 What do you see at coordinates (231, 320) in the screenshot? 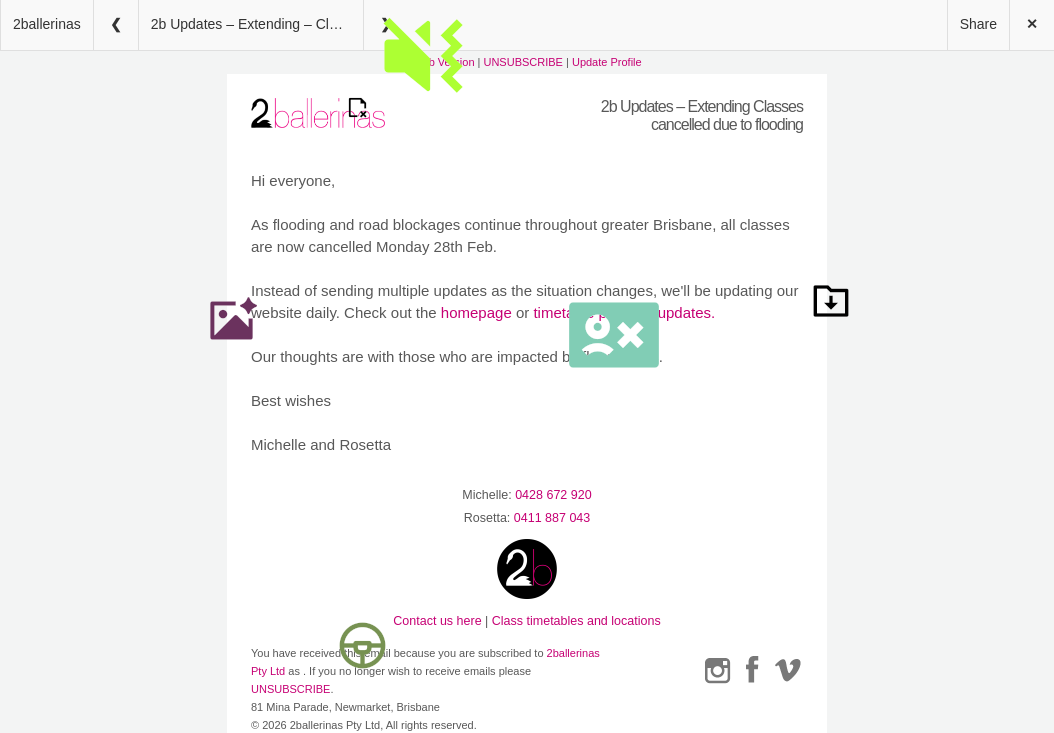
I see `enhance image with AI` at bounding box center [231, 320].